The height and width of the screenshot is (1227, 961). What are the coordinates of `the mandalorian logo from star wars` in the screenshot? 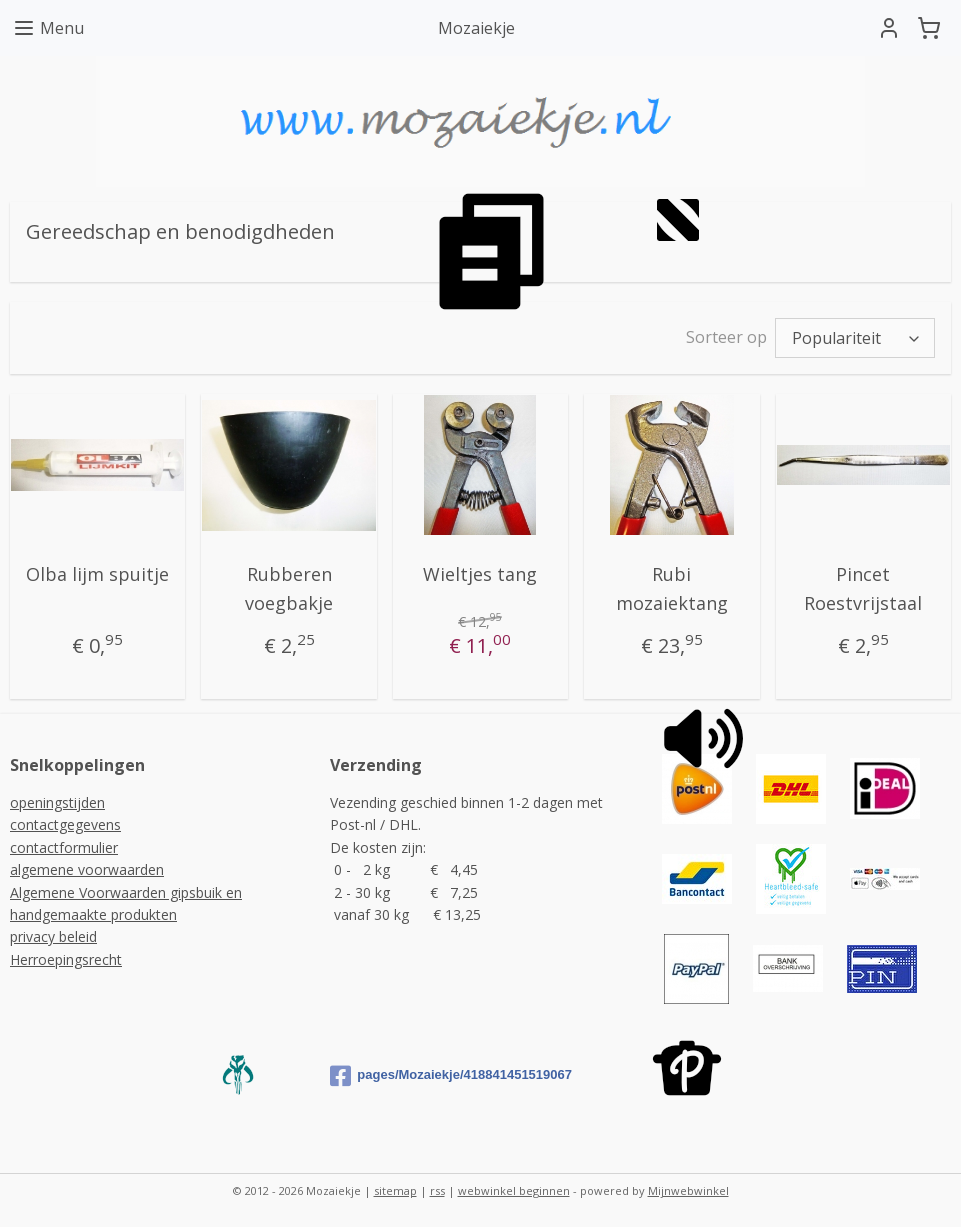 It's located at (238, 1075).